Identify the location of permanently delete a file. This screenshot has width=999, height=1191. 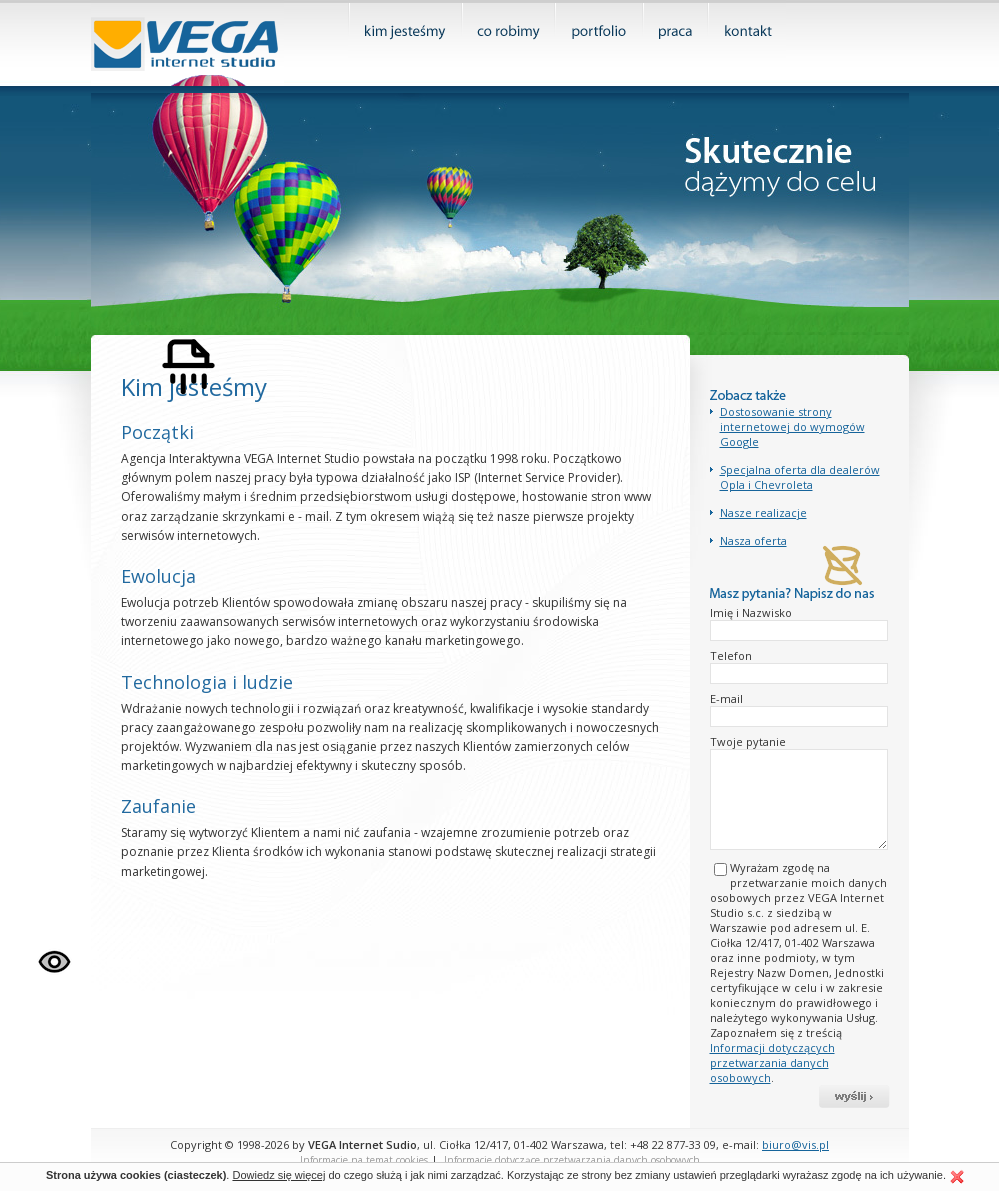
(188, 365).